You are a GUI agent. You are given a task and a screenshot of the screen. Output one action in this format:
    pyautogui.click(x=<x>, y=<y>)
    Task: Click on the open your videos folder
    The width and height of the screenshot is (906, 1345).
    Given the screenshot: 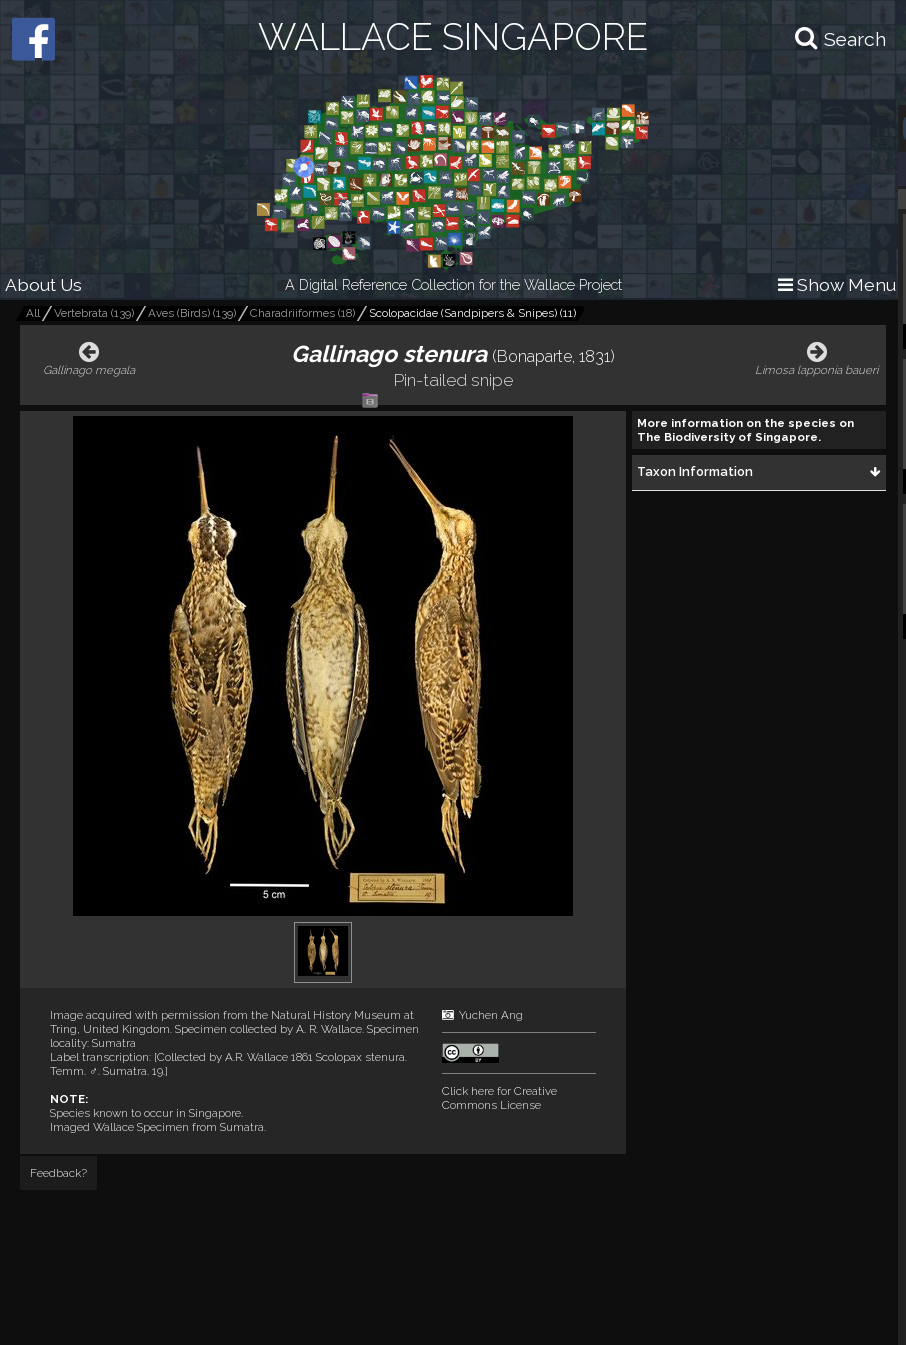 What is the action you would take?
    pyautogui.click(x=370, y=400)
    